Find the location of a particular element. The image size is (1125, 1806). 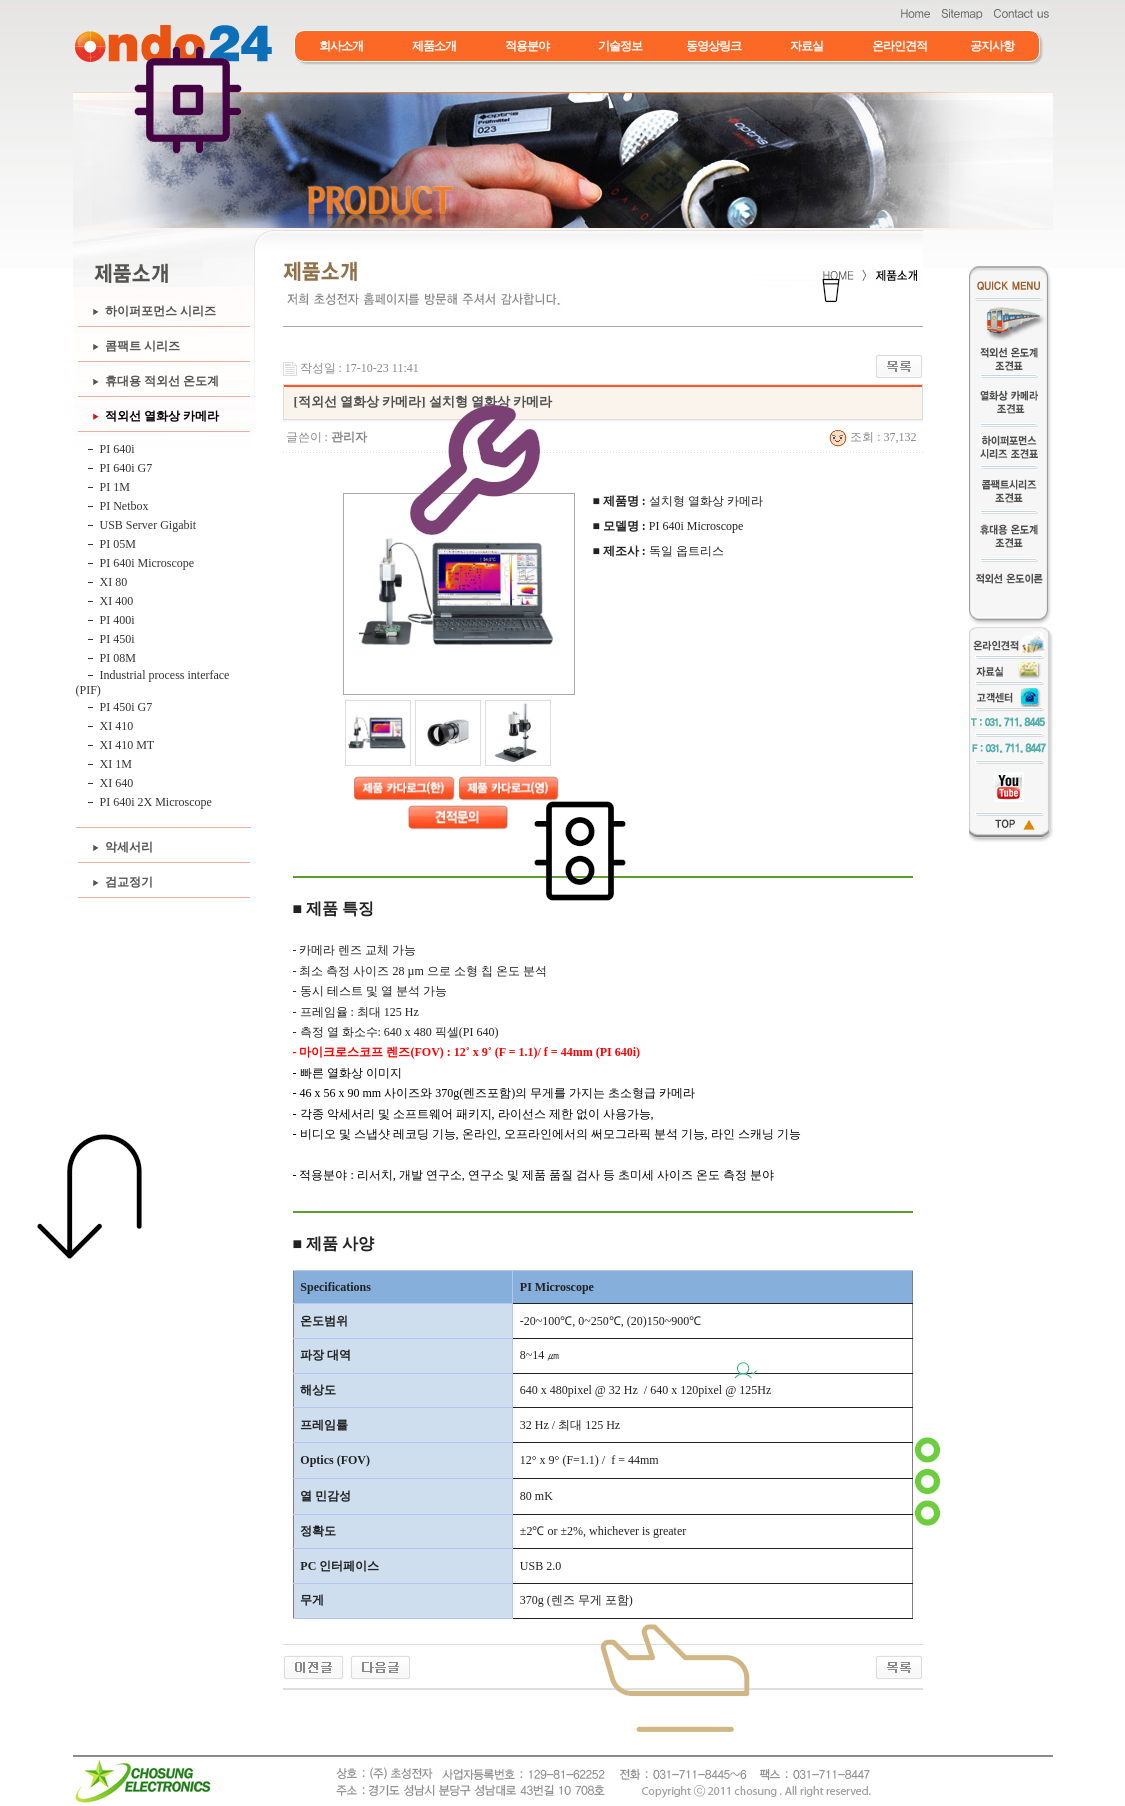

traffic or transportation settings is located at coordinates (580, 851).